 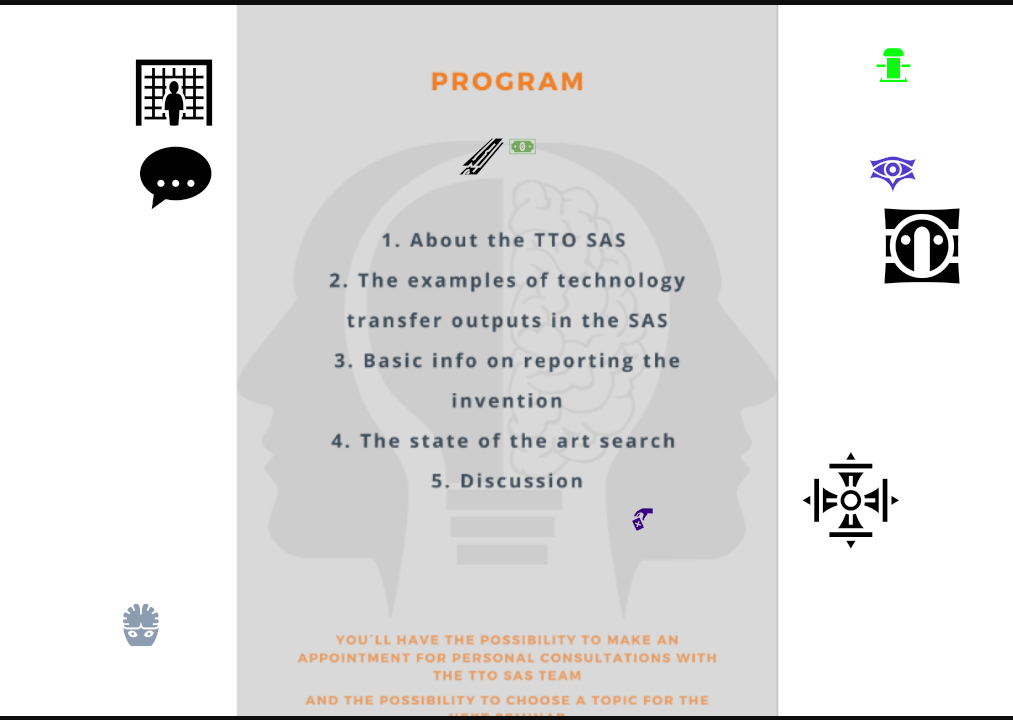 I want to click on religious or gothic-themed game category, so click(x=850, y=500).